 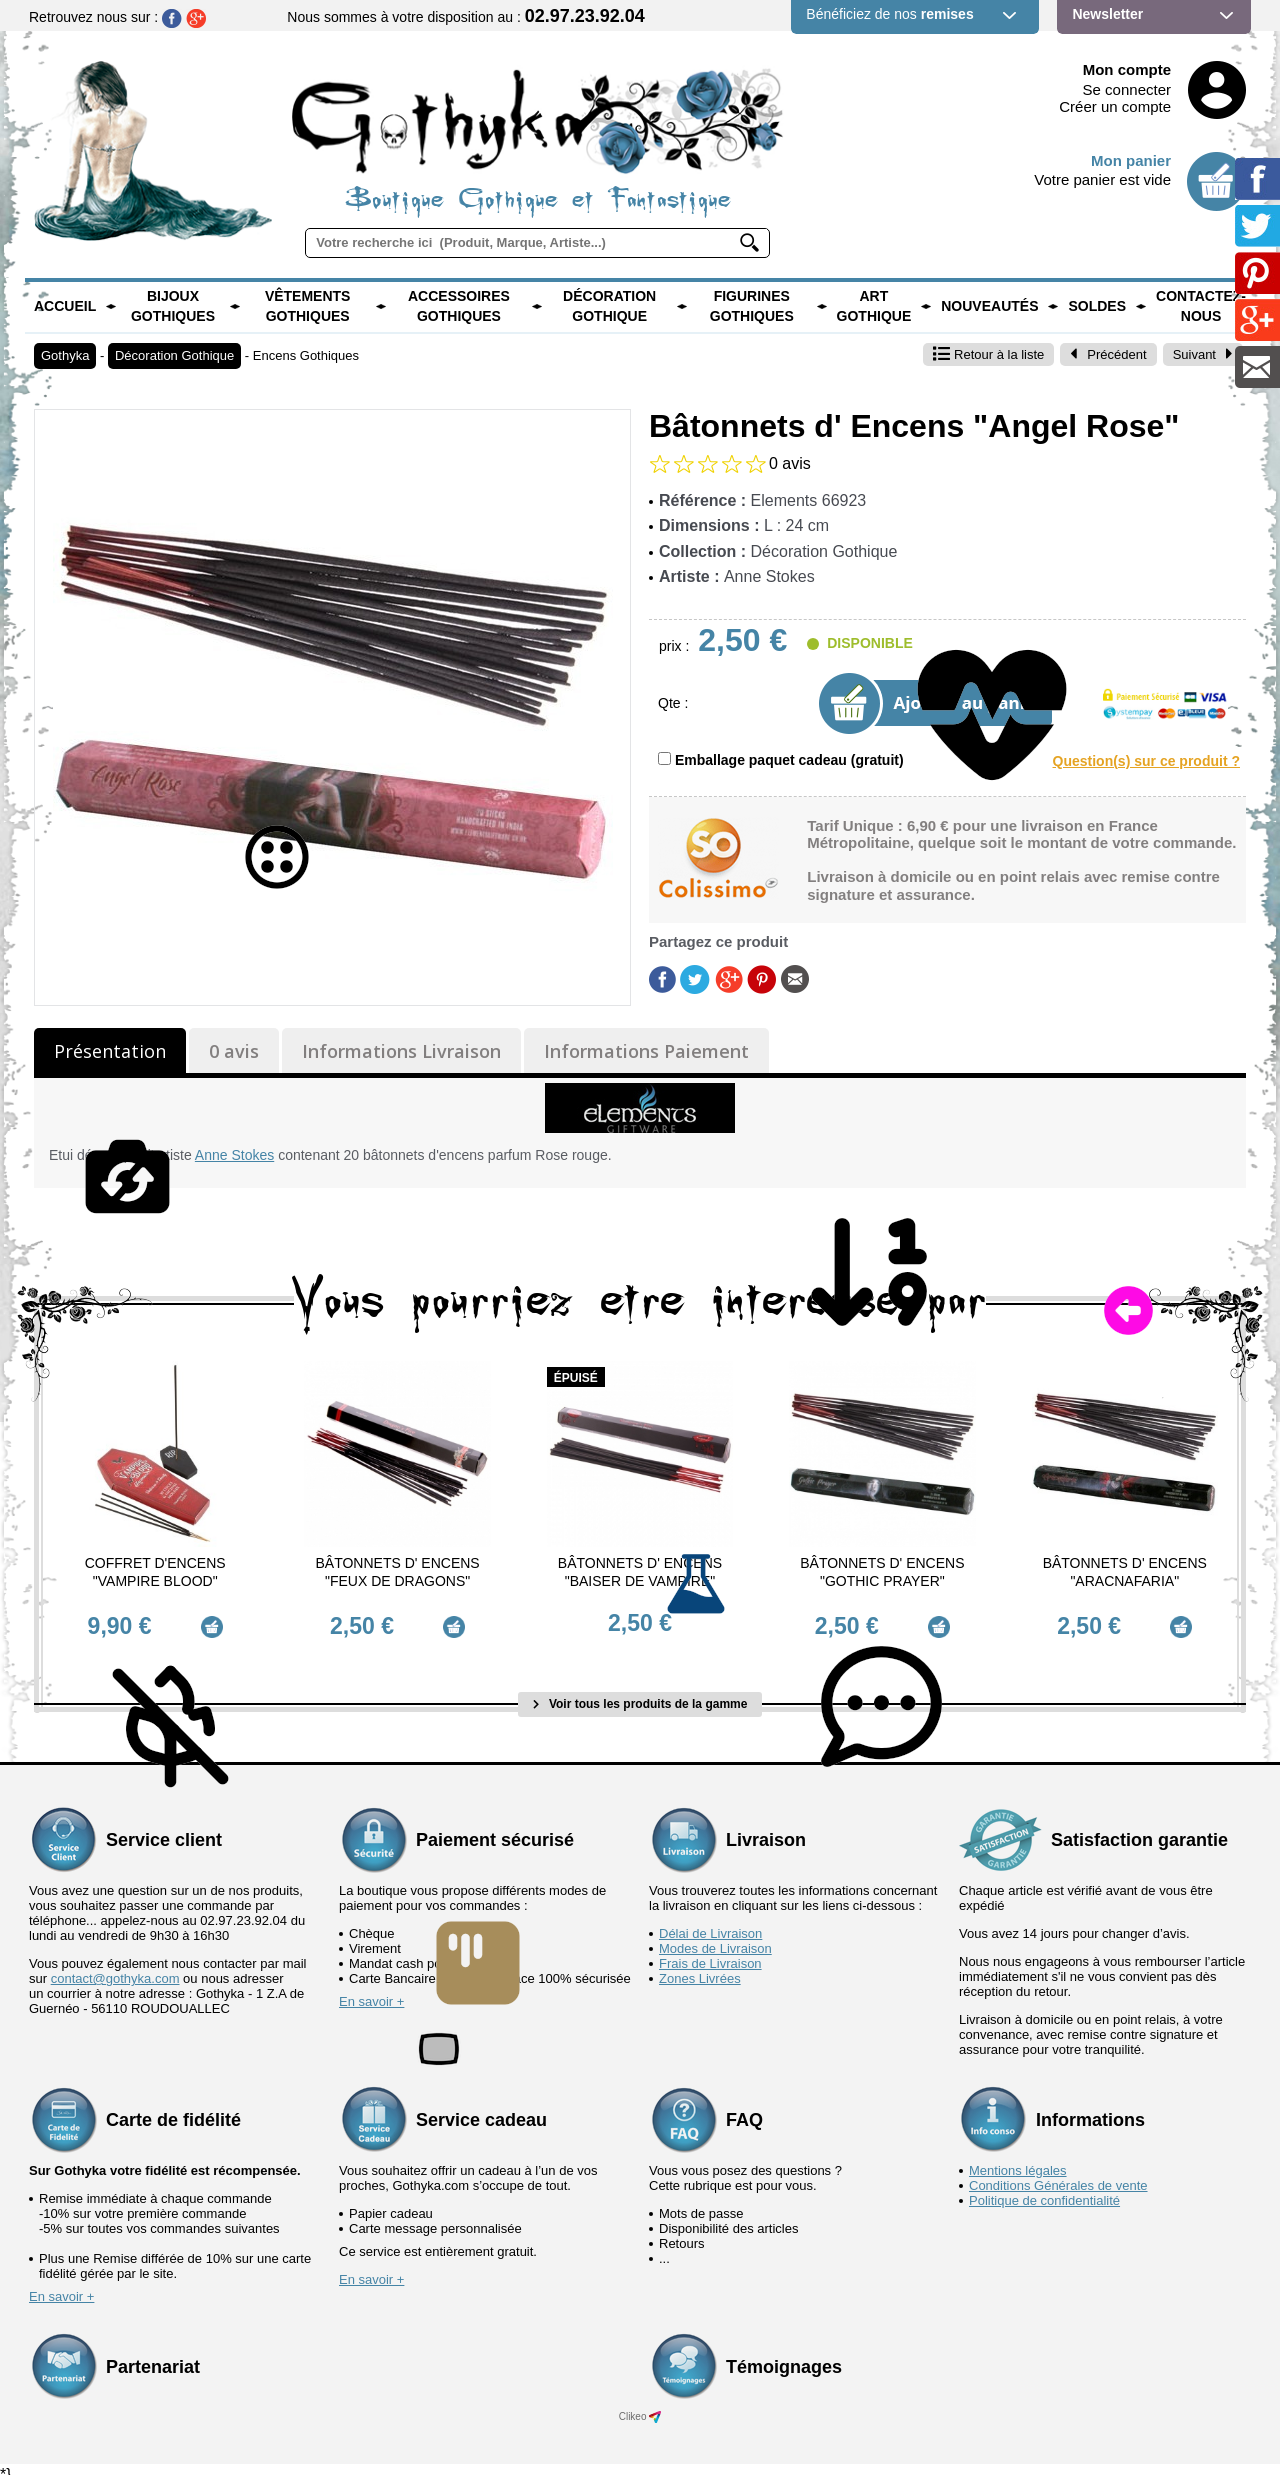 I want to click on indicates gluten-free option or product, so click(x=170, y=1726).